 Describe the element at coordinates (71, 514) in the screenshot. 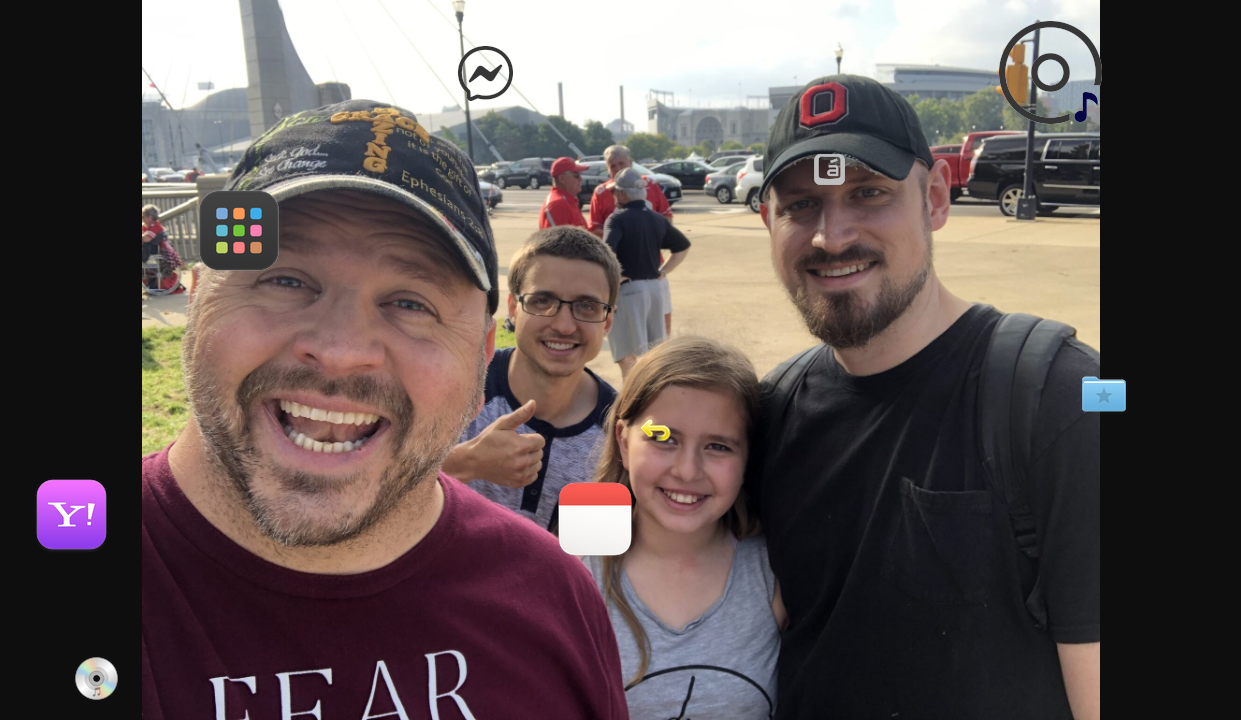

I see `open Yahoo web app` at that location.